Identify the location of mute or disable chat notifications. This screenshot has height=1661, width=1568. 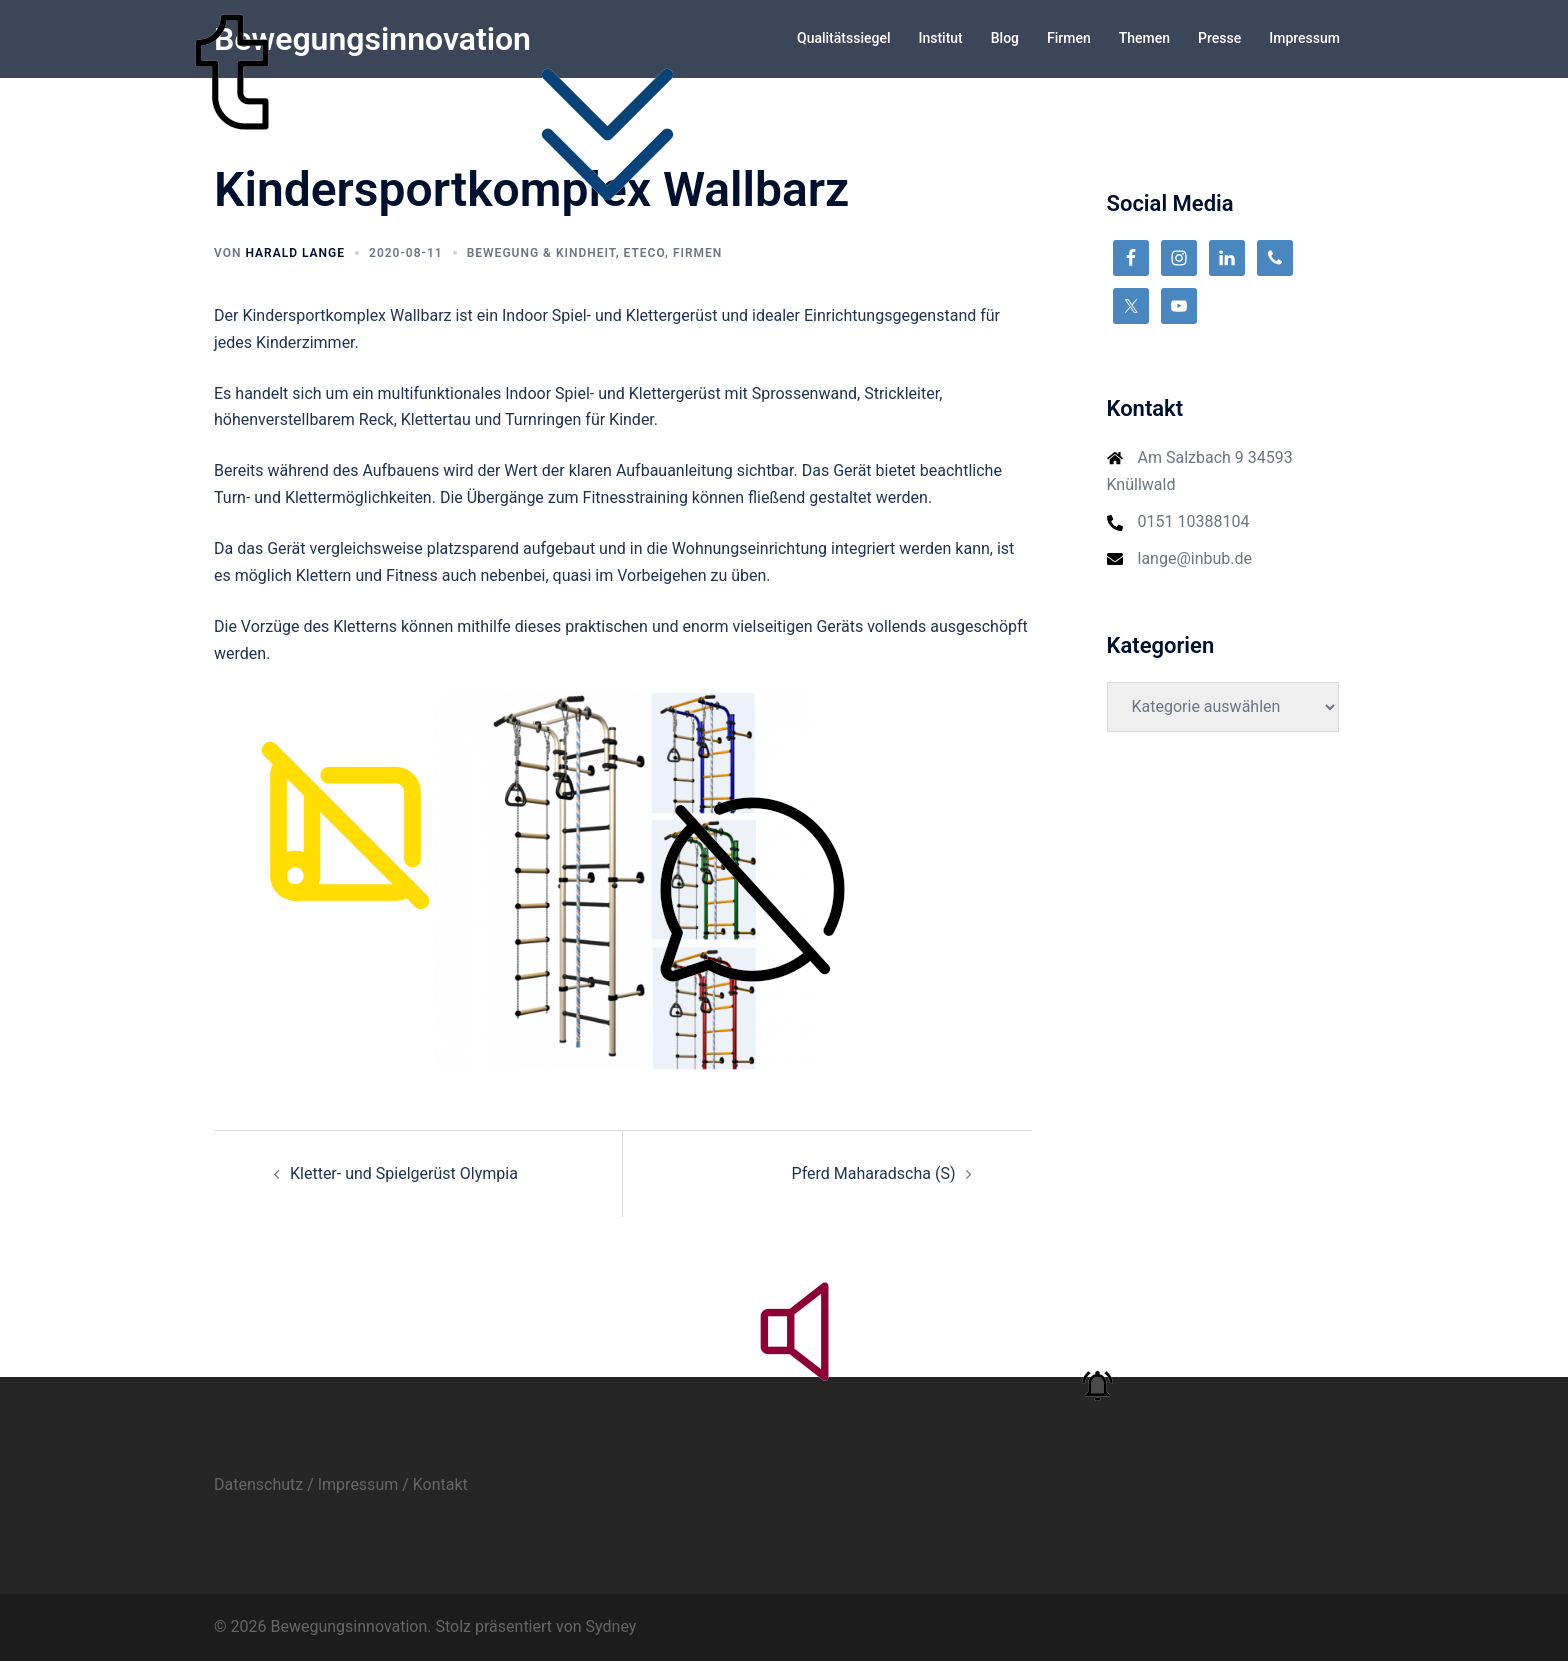
(752, 889).